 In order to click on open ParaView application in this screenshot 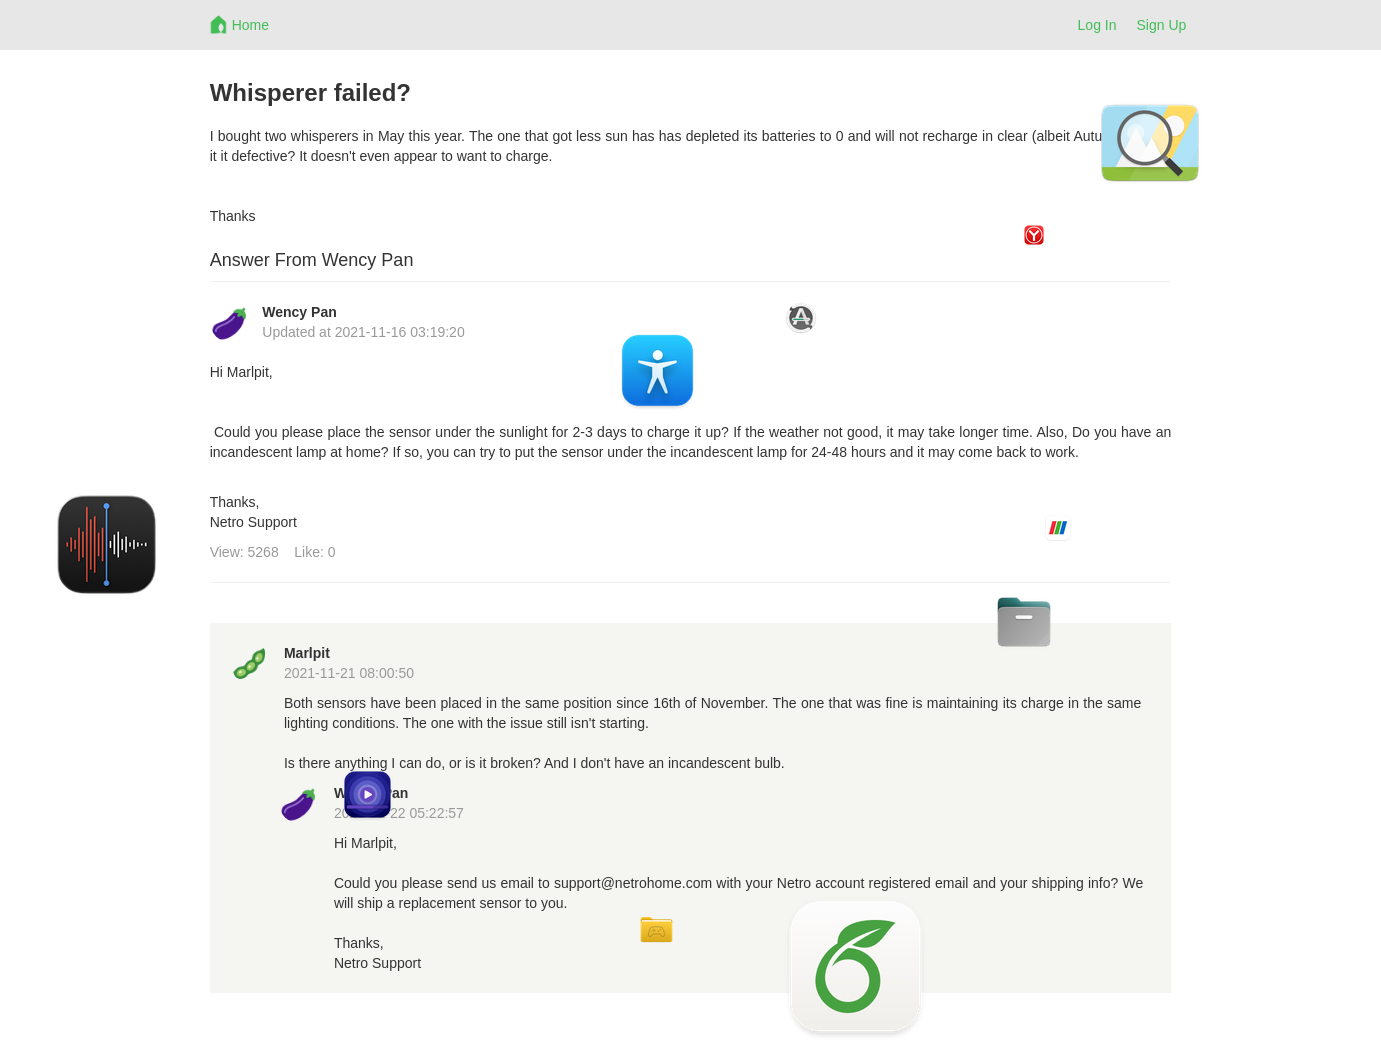, I will do `click(1058, 528)`.